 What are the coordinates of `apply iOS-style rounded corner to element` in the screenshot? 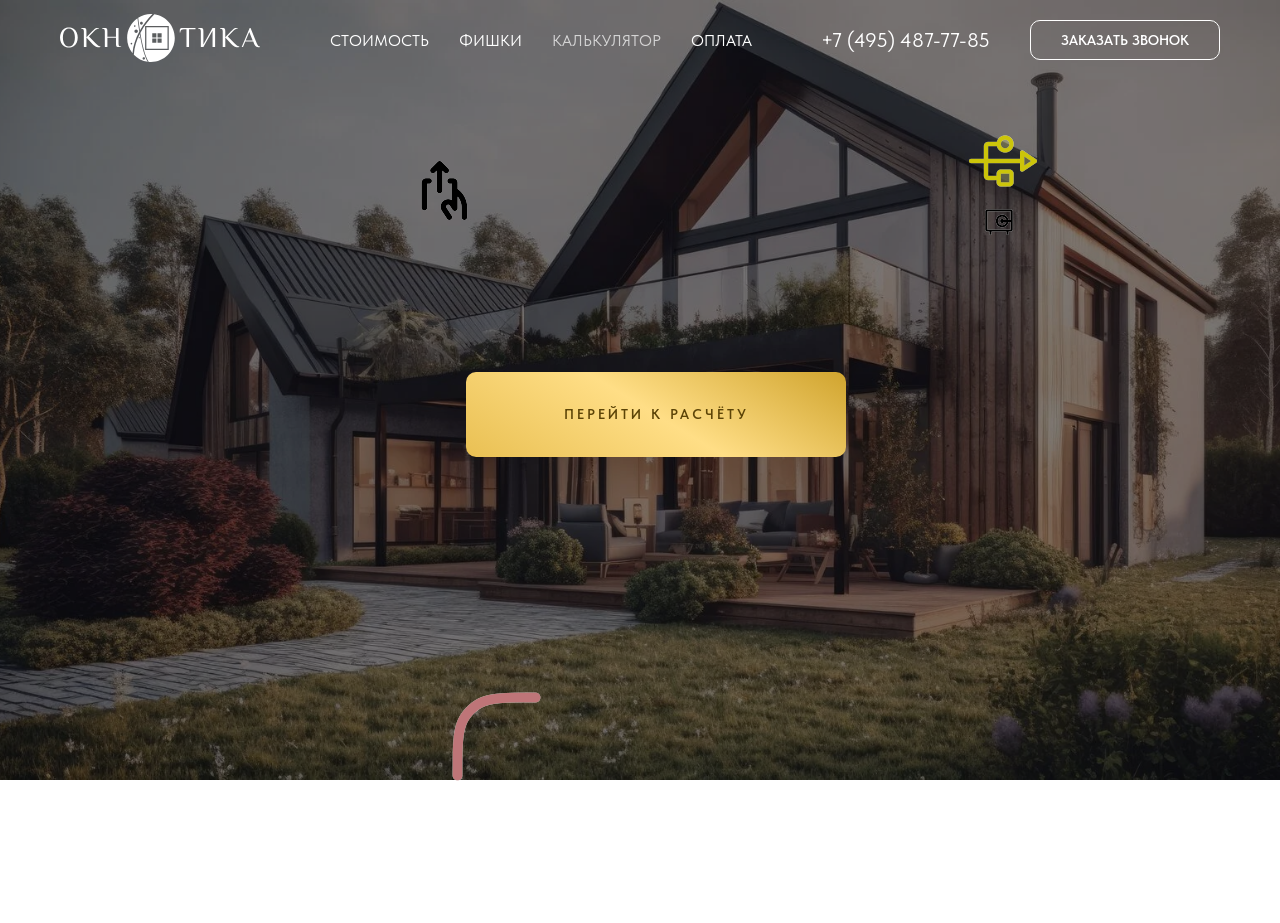 It's located at (496, 736).